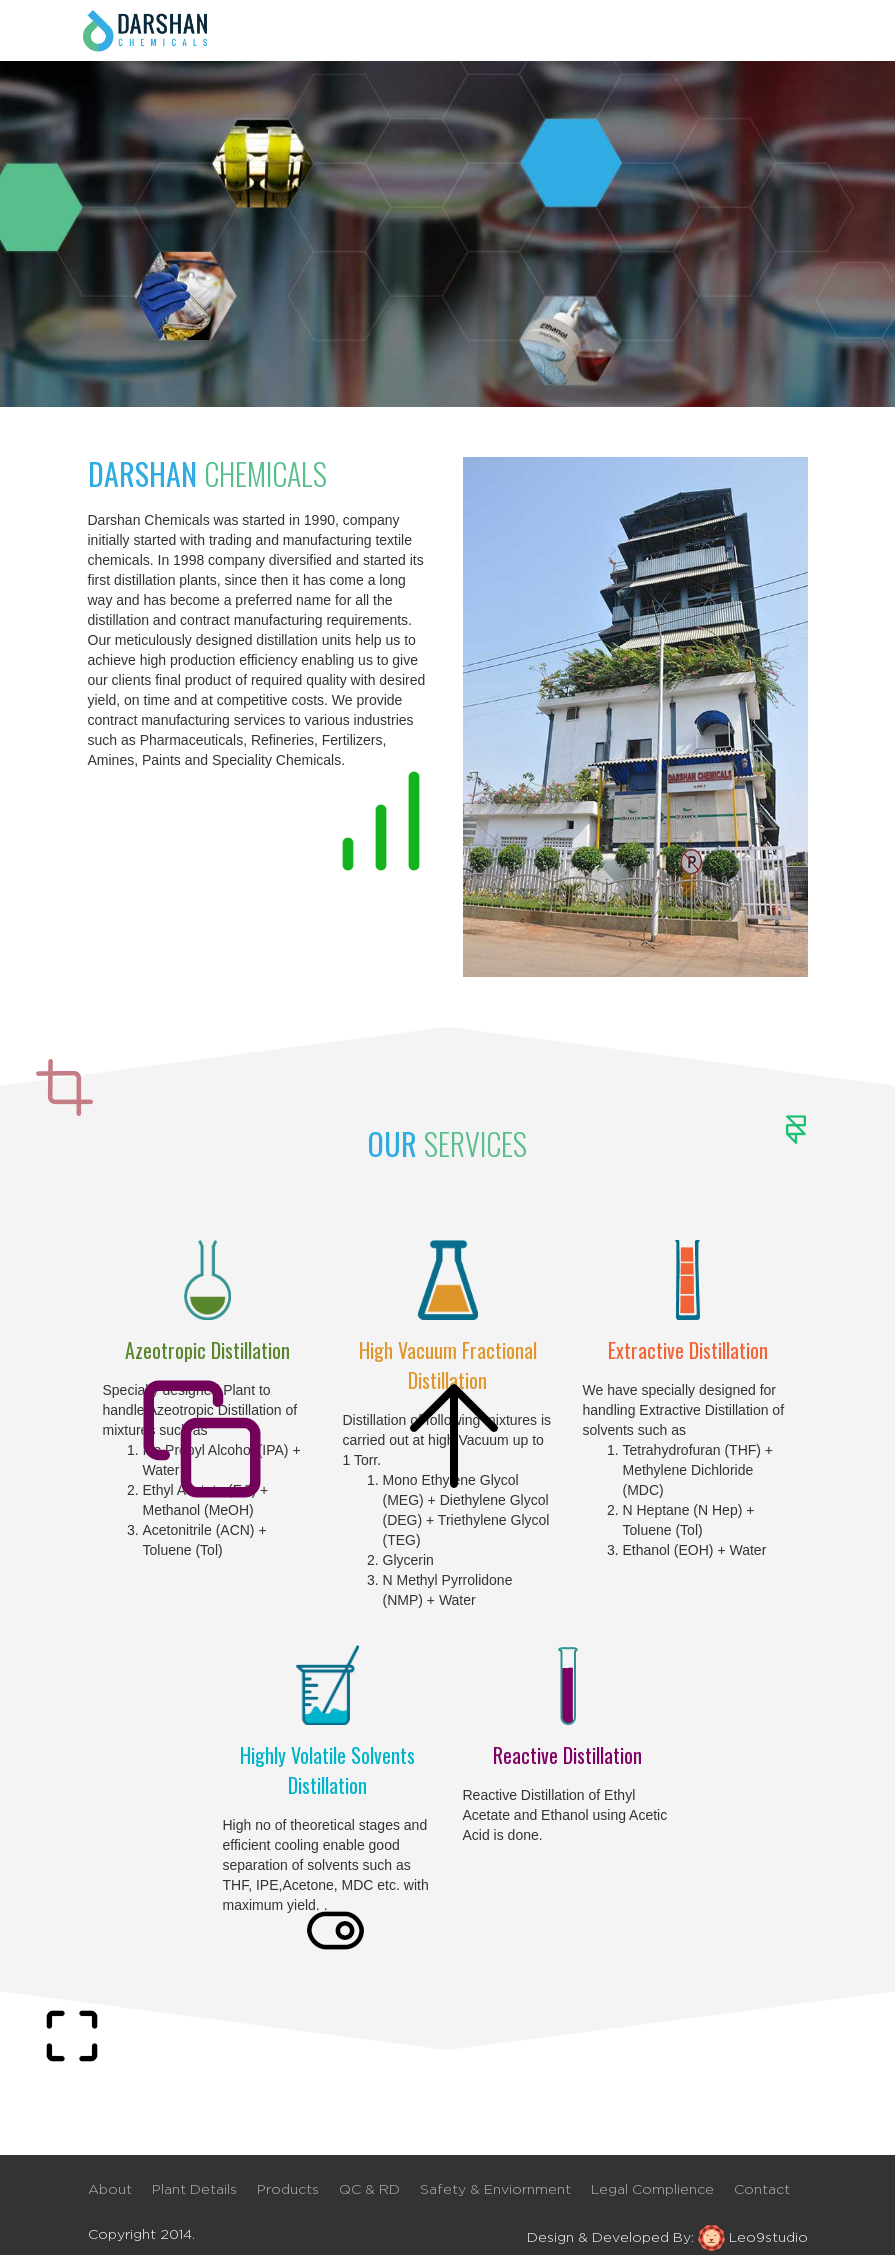 The height and width of the screenshot is (2255, 895). I want to click on open Framer app, so click(796, 1129).